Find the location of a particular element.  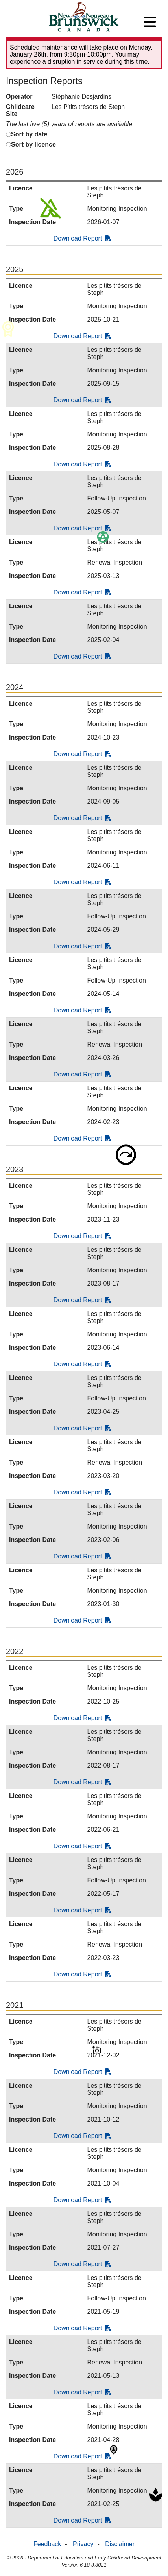

skip to next scheduled item is located at coordinates (126, 1155).